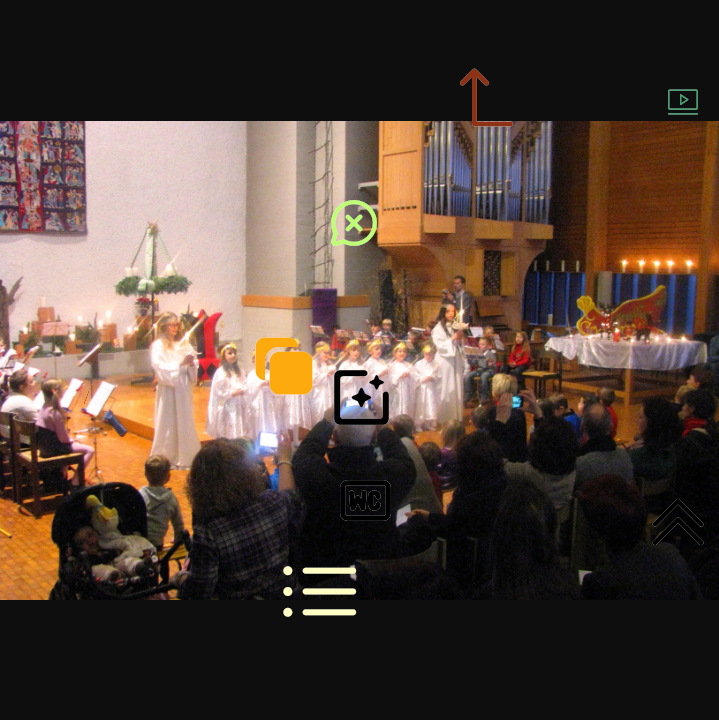  Describe the element at coordinates (354, 223) in the screenshot. I see `delete a message or conversation` at that location.